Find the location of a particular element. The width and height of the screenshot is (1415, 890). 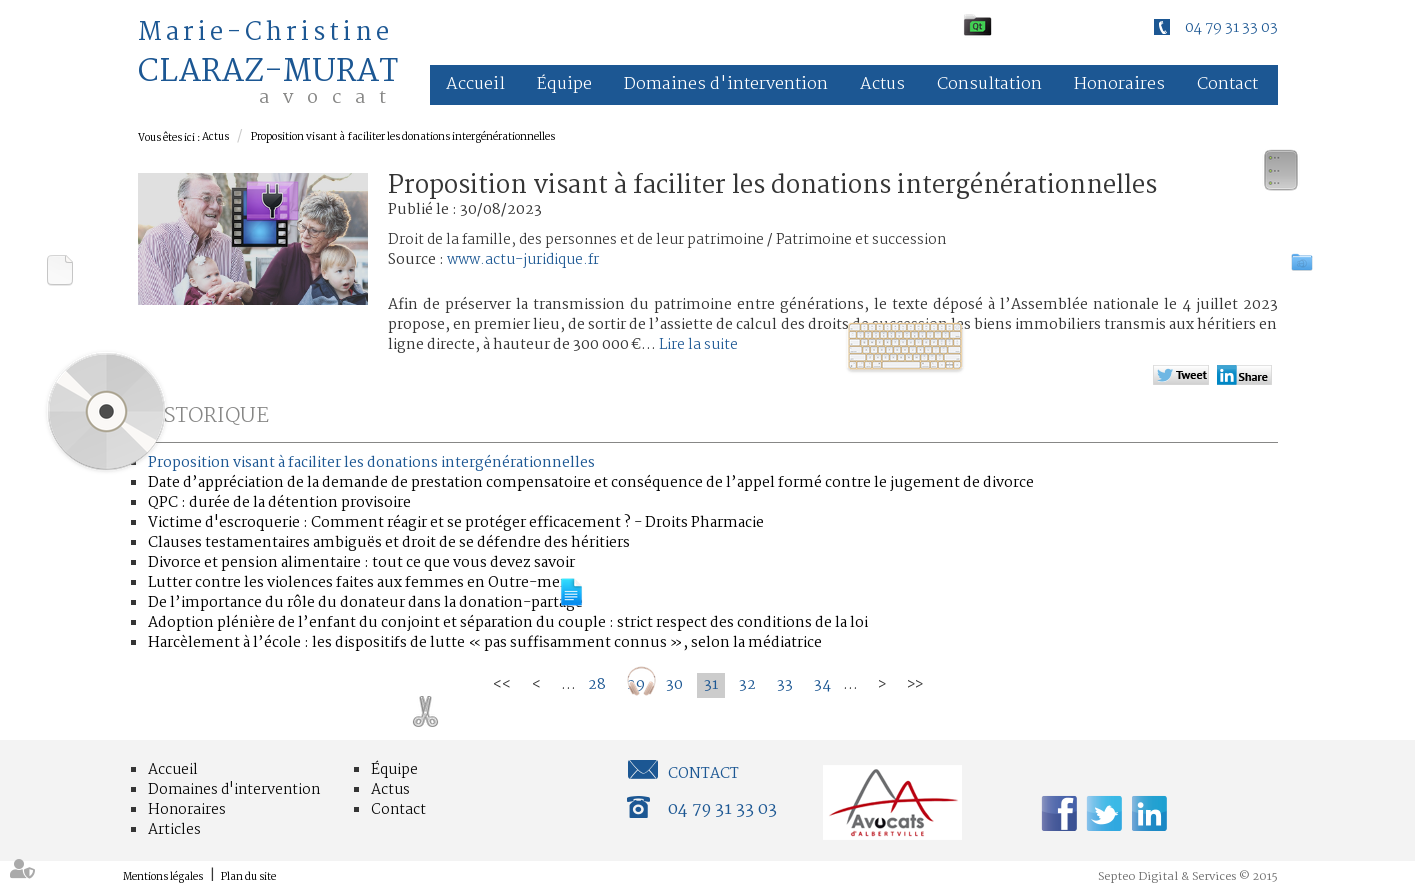

access cd/dvd drive or optical media is located at coordinates (106, 411).